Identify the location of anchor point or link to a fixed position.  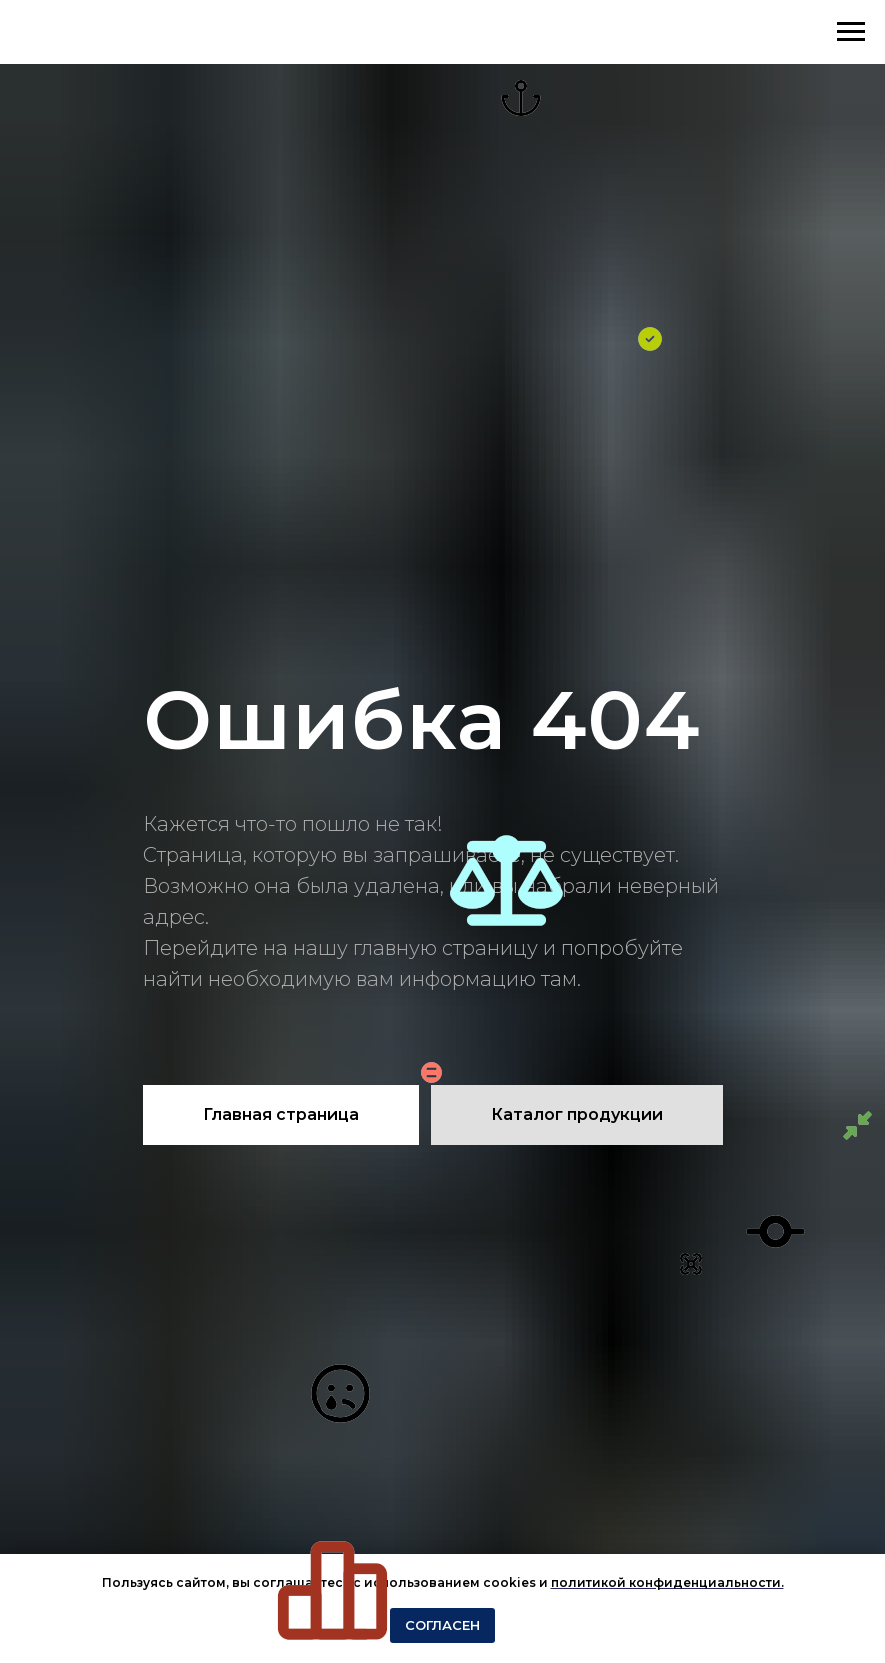
(521, 98).